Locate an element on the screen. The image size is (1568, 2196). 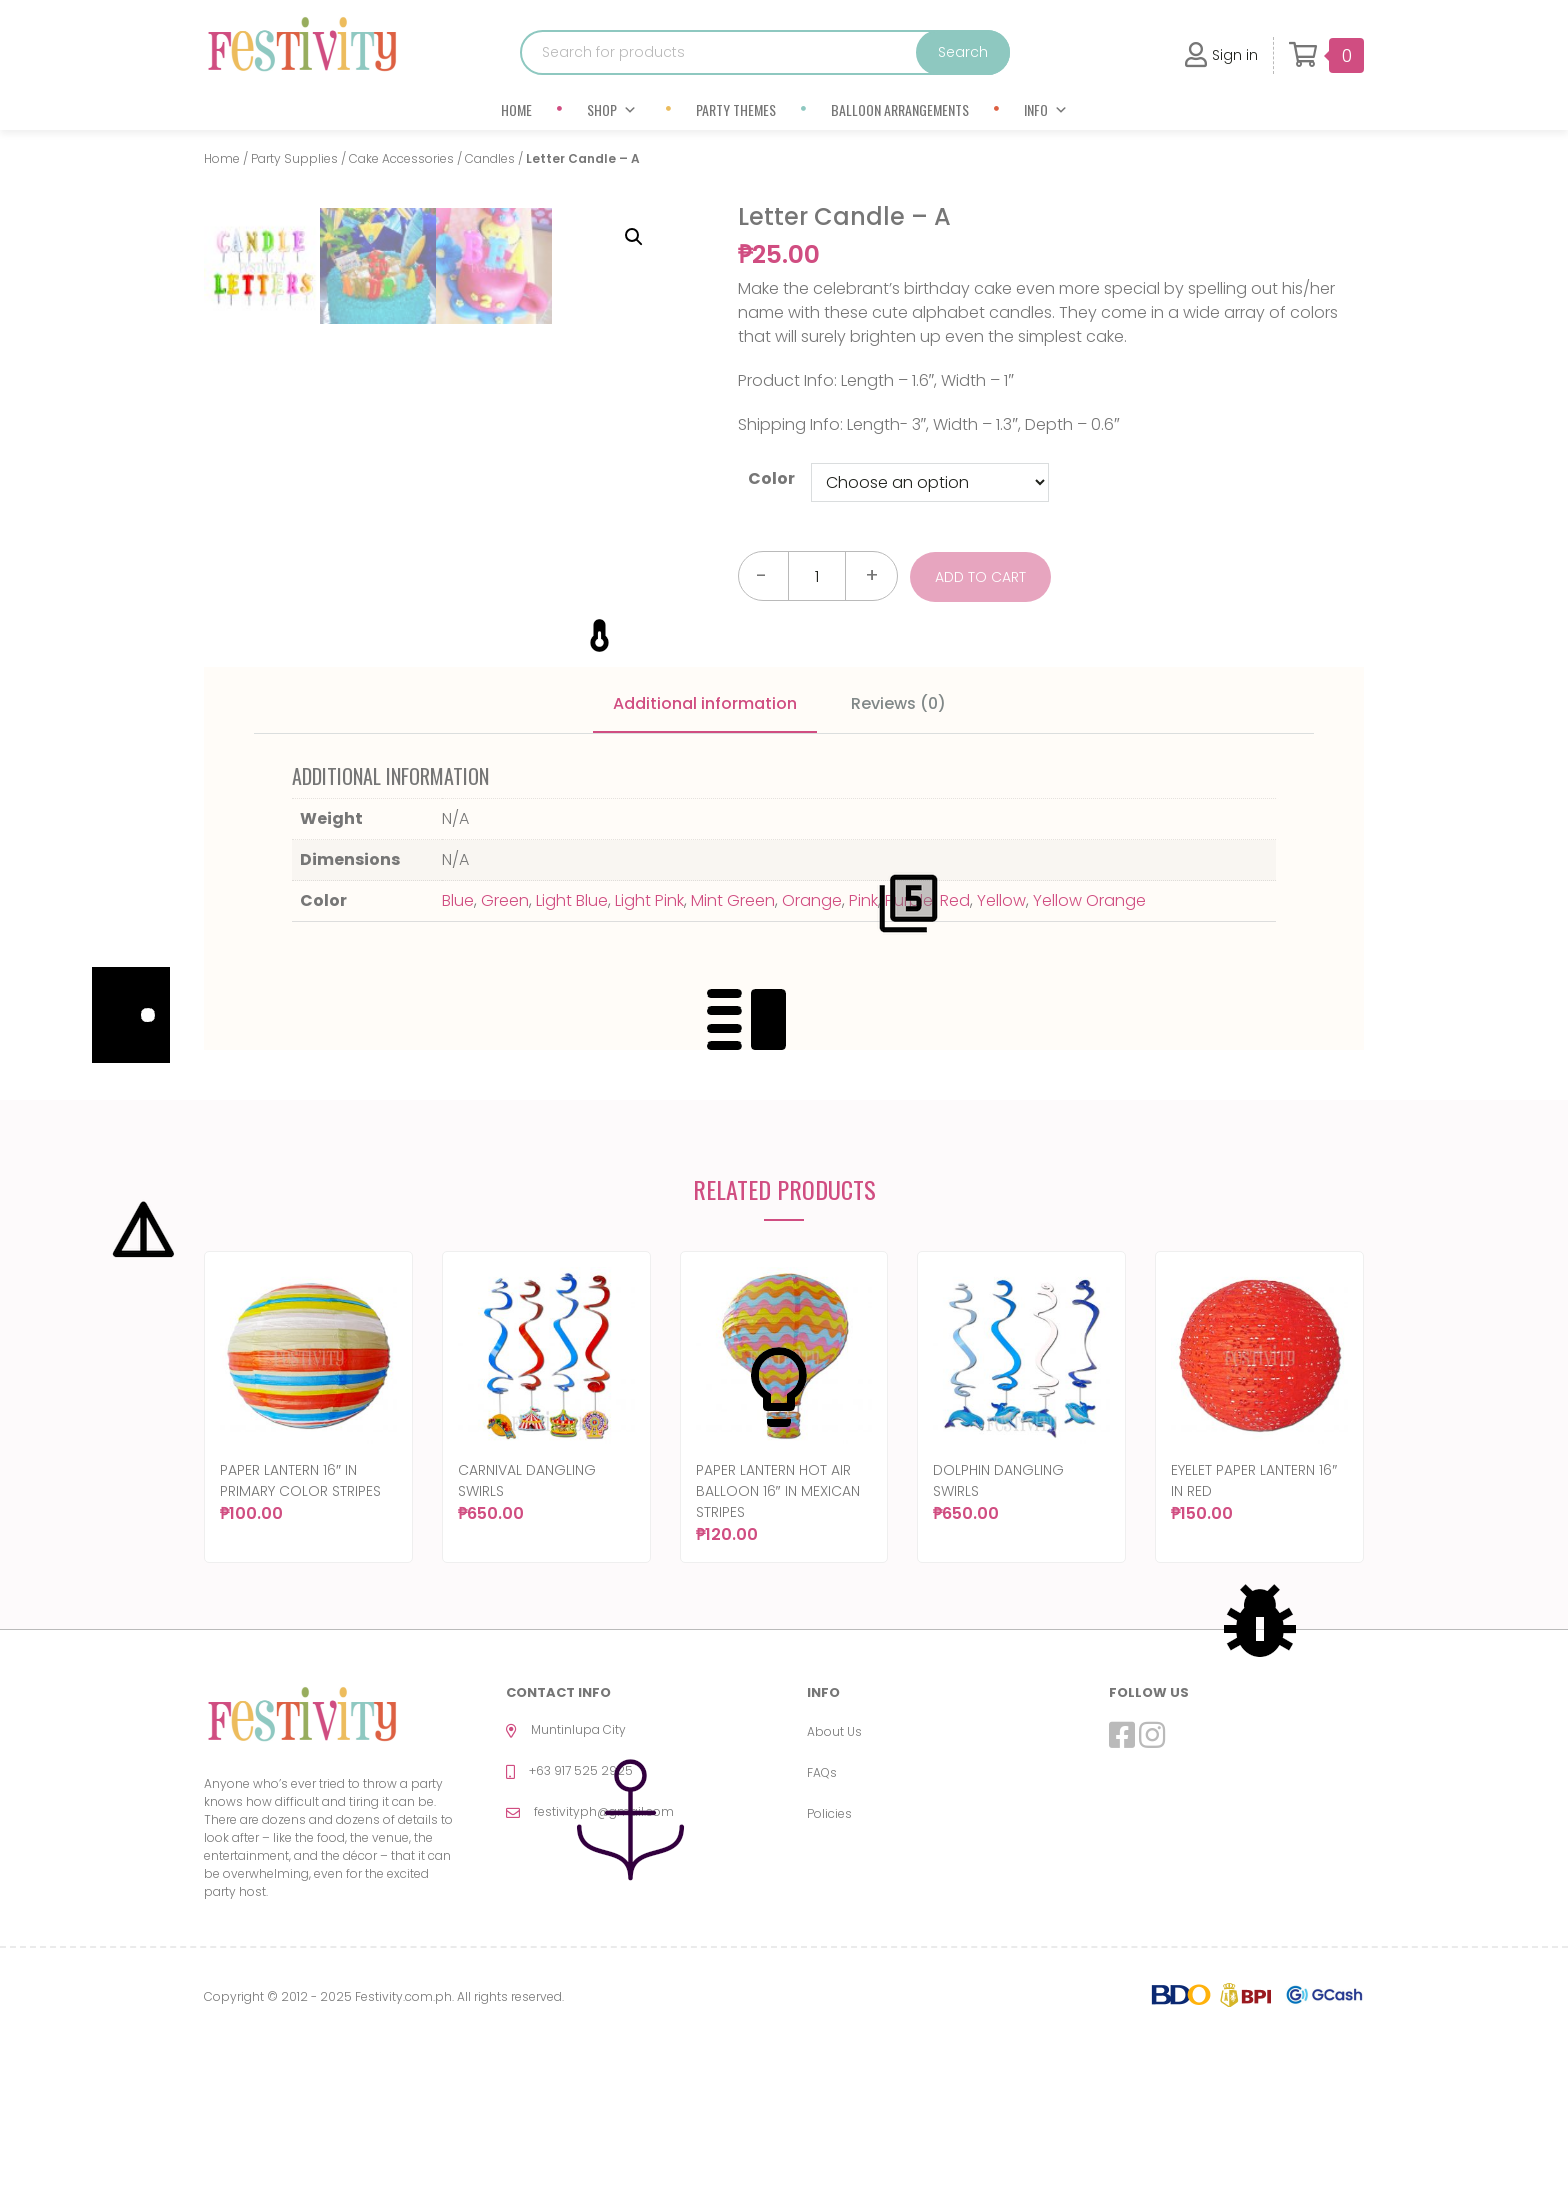
view image details or metadata is located at coordinates (143, 1227).